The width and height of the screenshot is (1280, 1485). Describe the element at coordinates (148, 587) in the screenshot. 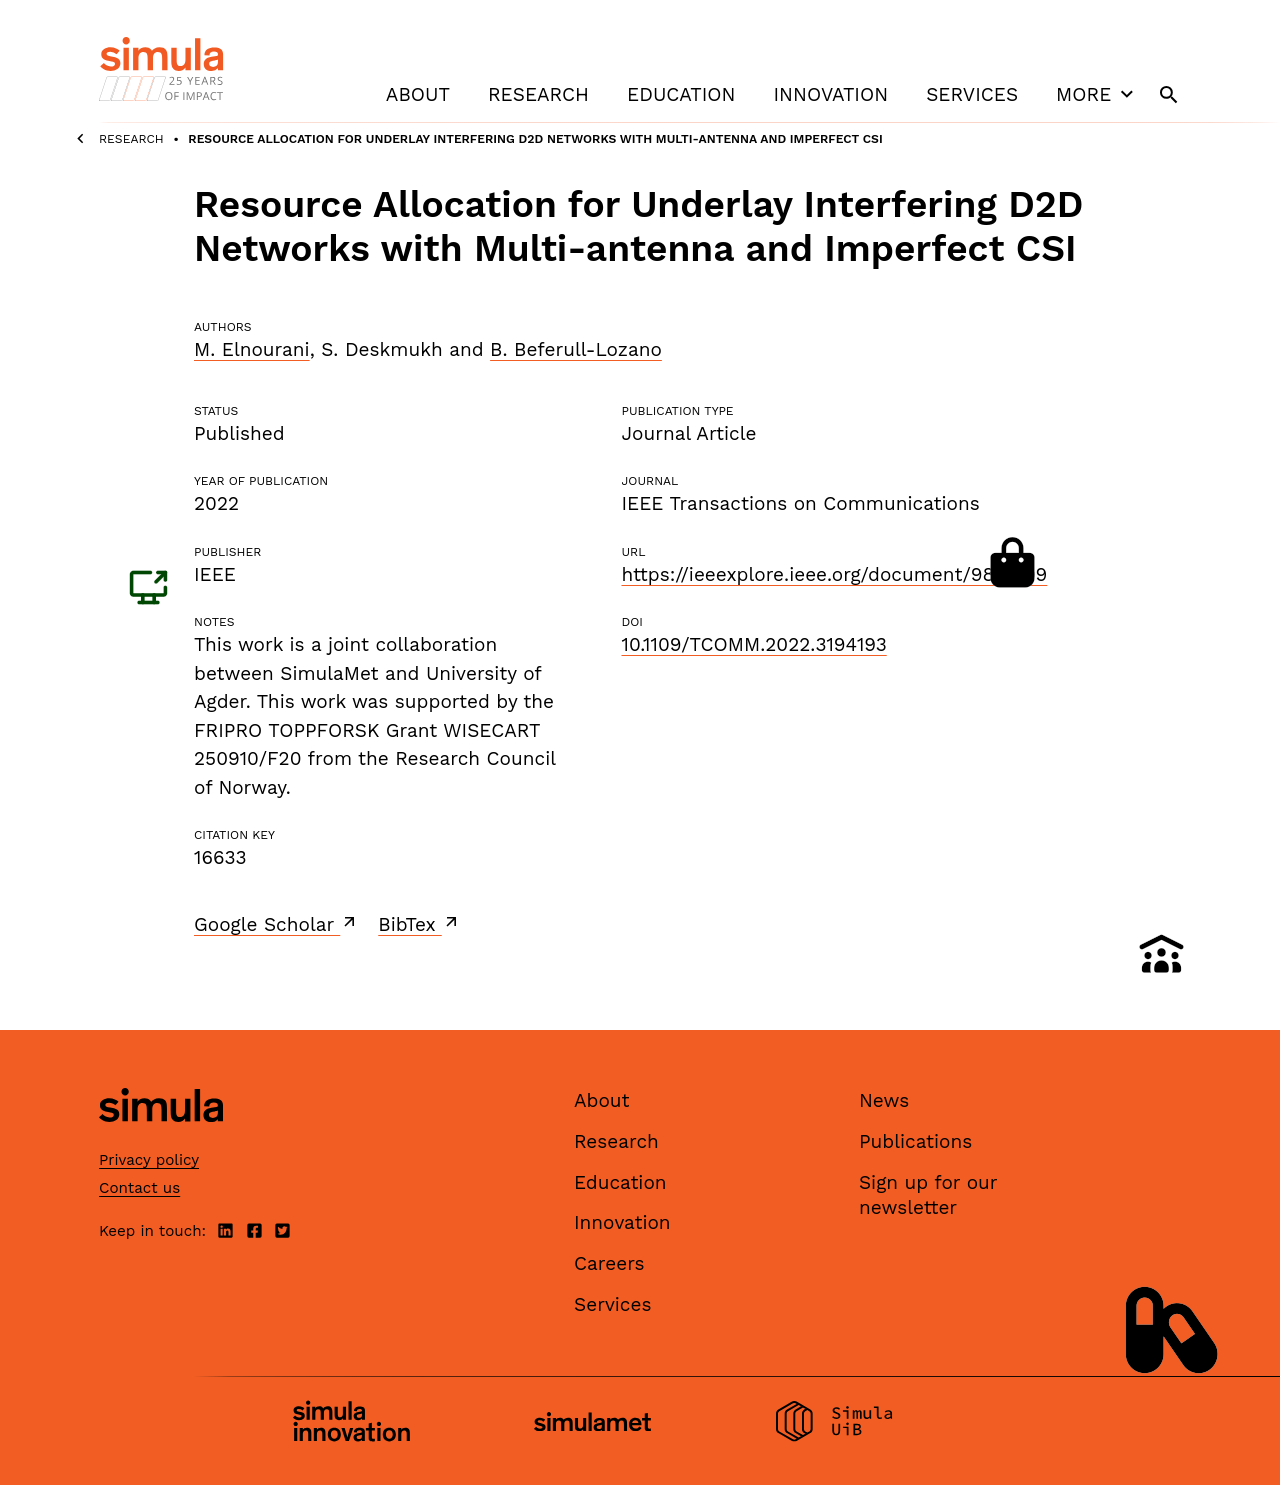

I see `share your screen with others` at that location.